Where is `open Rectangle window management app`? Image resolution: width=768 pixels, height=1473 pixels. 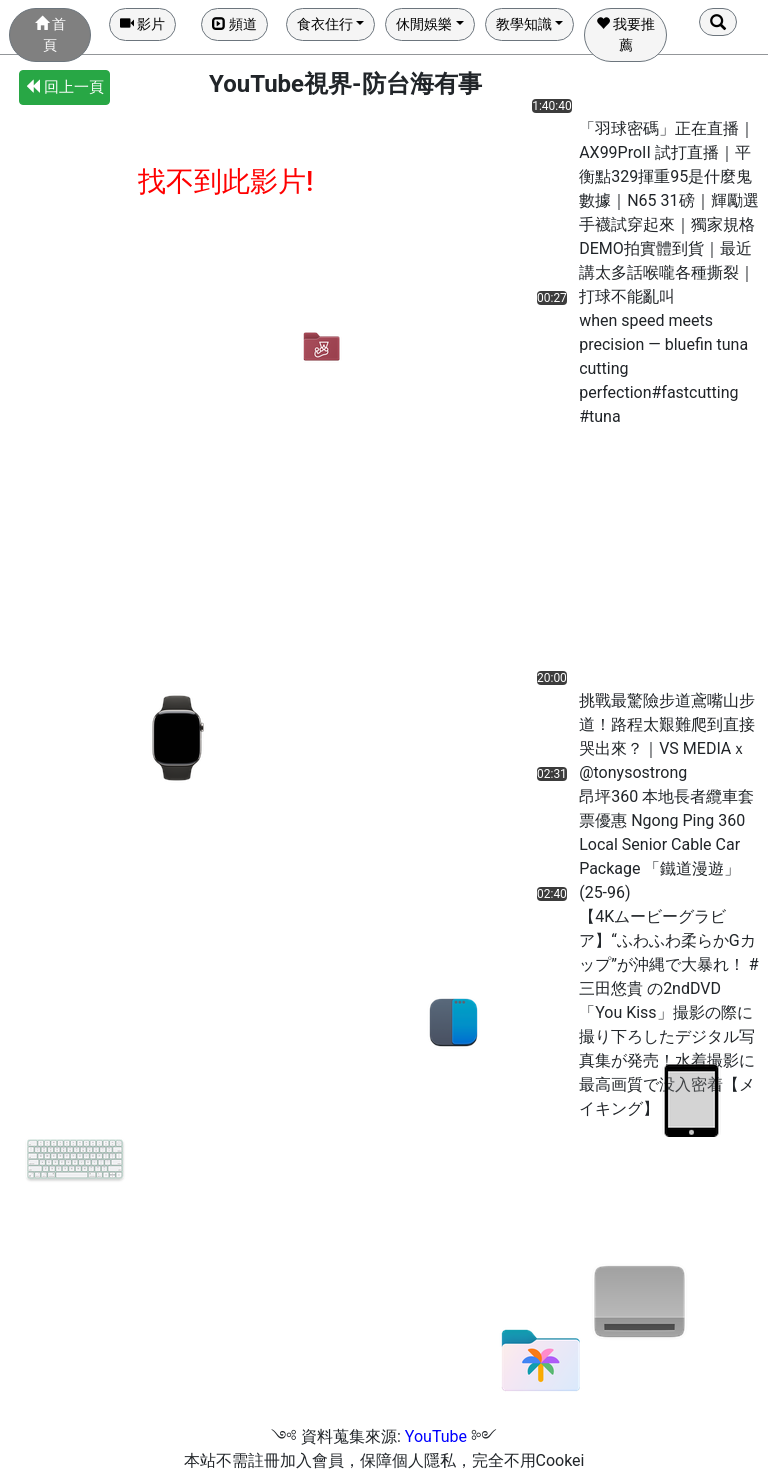 open Rectangle window management app is located at coordinates (453, 1022).